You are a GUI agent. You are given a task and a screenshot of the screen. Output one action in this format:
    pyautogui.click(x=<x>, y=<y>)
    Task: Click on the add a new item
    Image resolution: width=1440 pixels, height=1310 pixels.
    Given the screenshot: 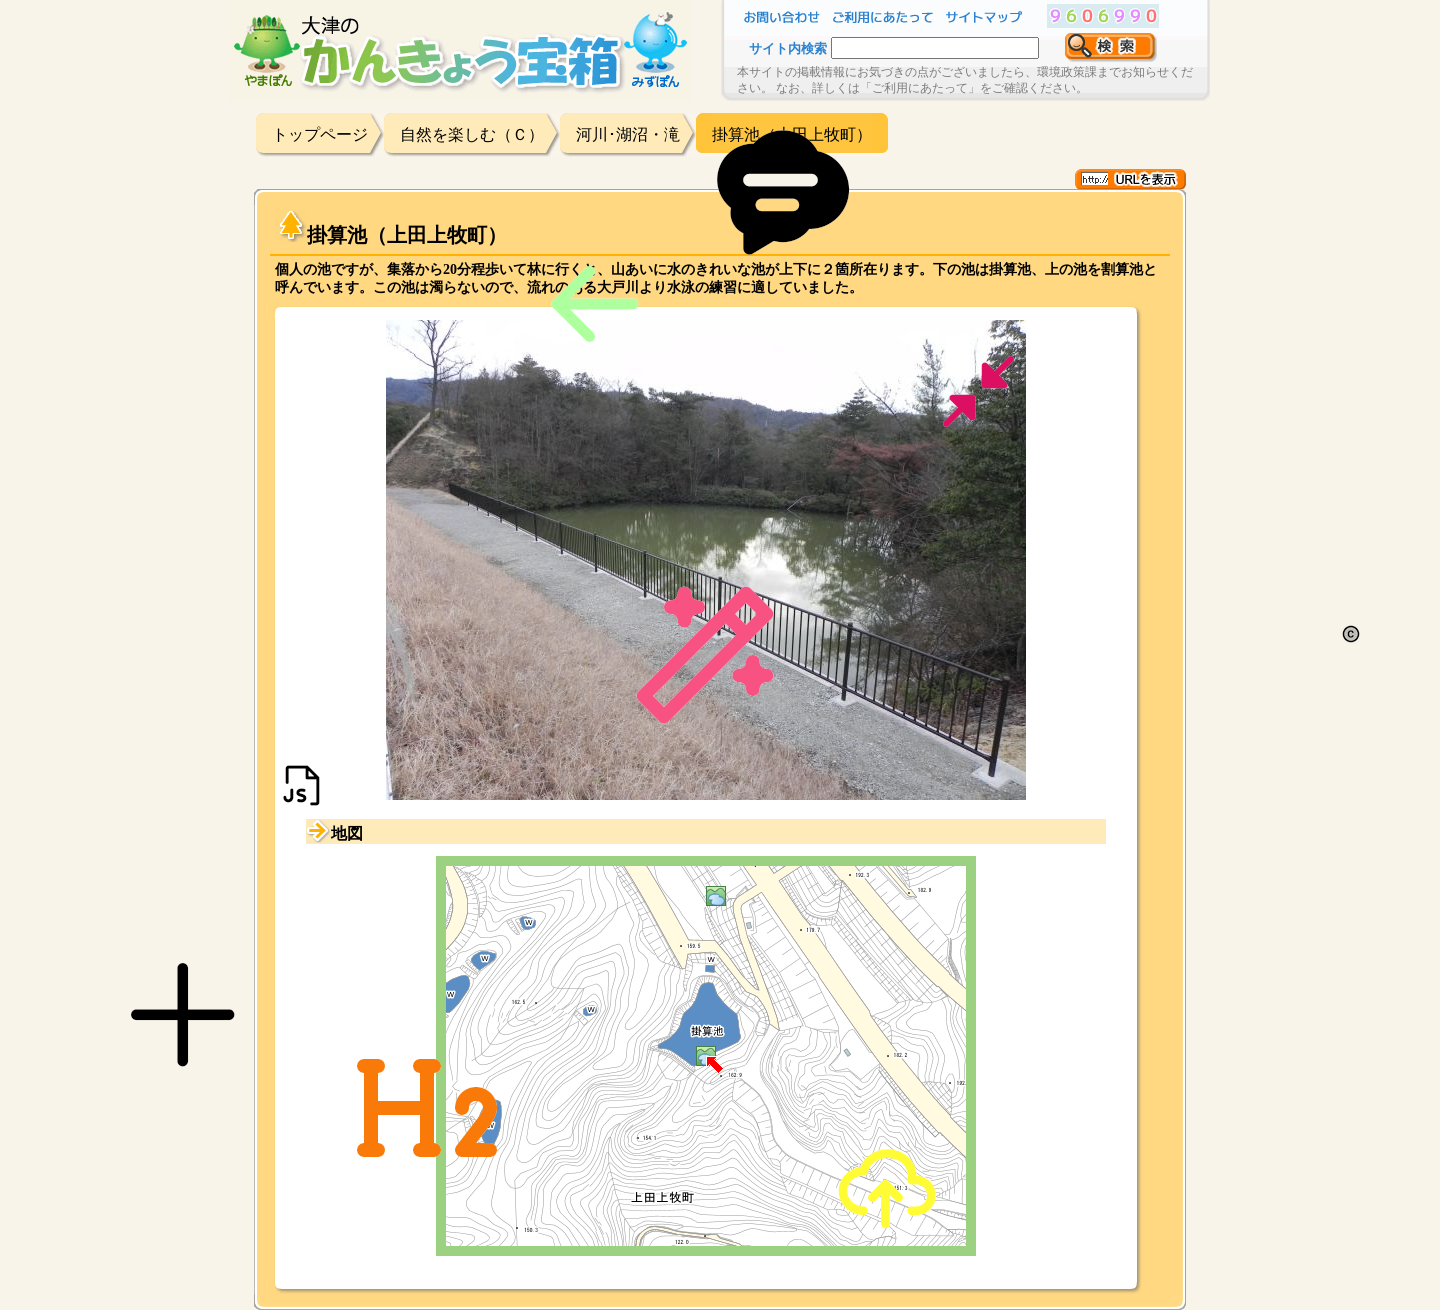 What is the action you would take?
    pyautogui.click(x=184, y=1016)
    